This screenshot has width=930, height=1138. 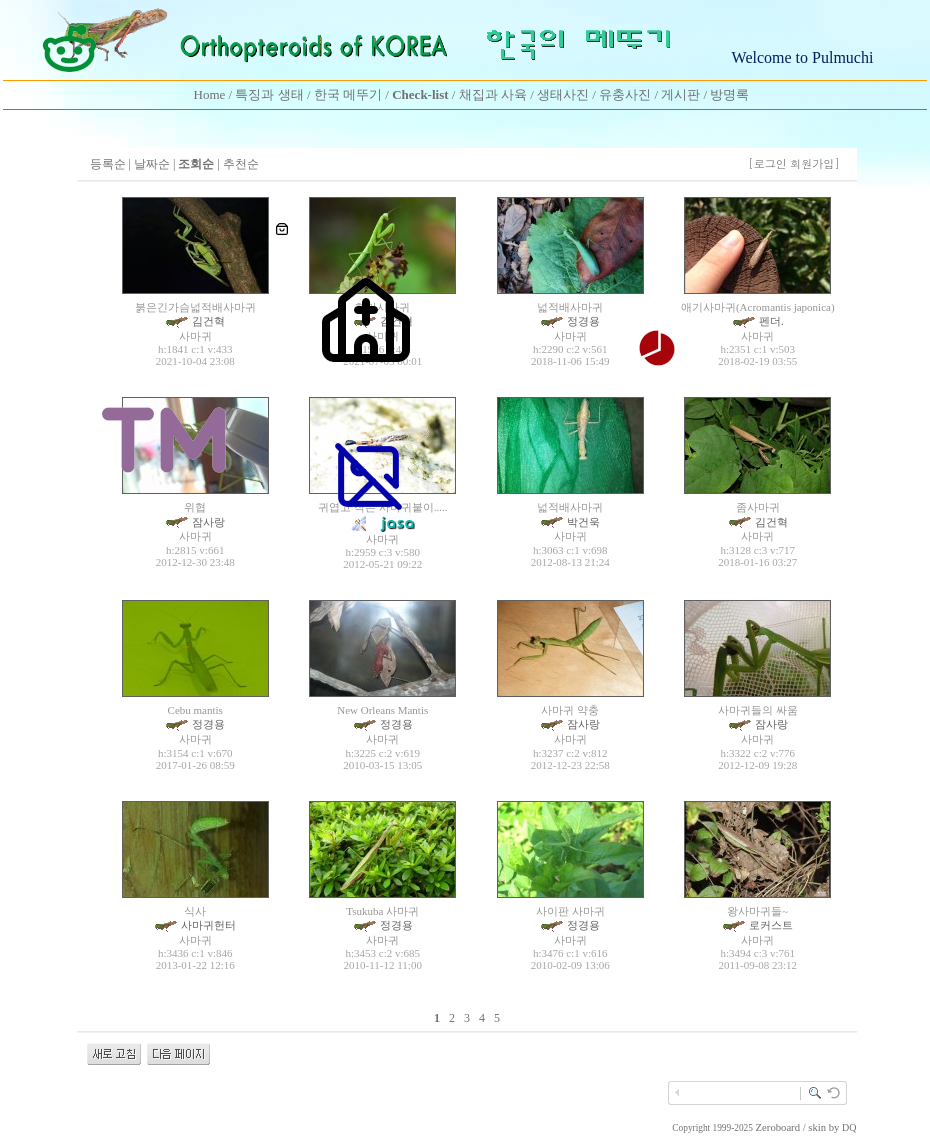 What do you see at coordinates (368, 476) in the screenshot?
I see `image failed to load` at bounding box center [368, 476].